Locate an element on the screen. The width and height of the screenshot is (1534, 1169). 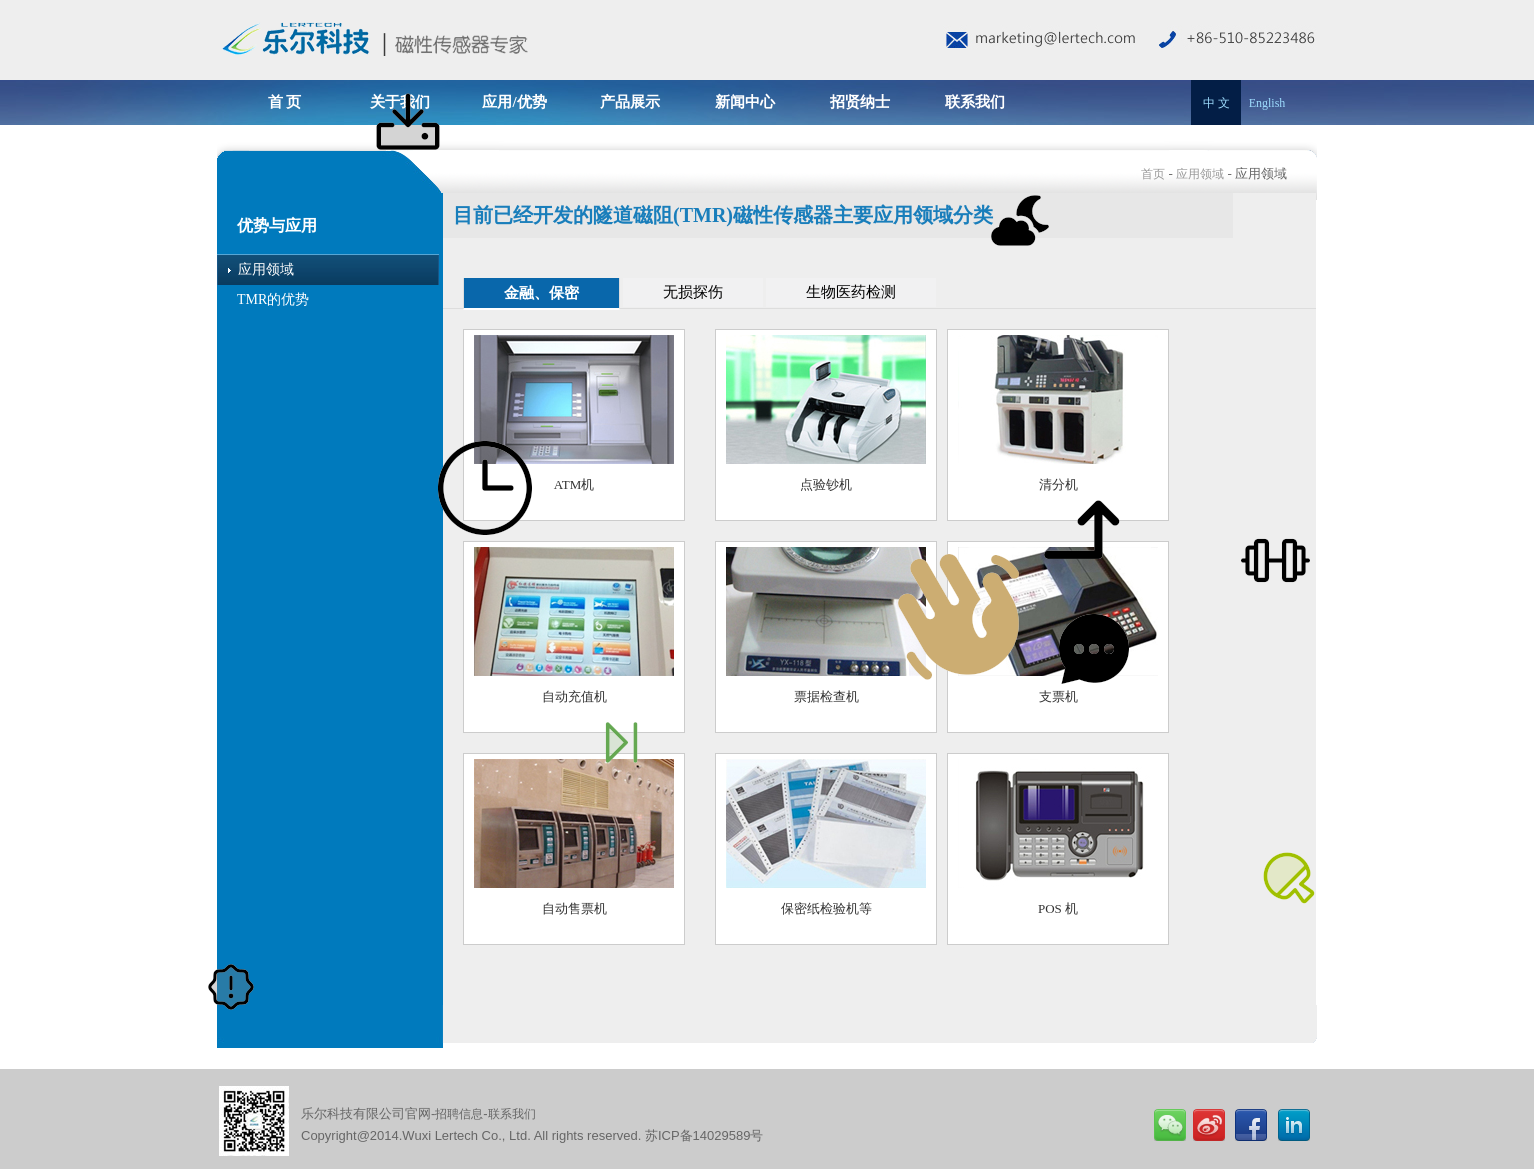
access workout or fitness features is located at coordinates (1275, 560).